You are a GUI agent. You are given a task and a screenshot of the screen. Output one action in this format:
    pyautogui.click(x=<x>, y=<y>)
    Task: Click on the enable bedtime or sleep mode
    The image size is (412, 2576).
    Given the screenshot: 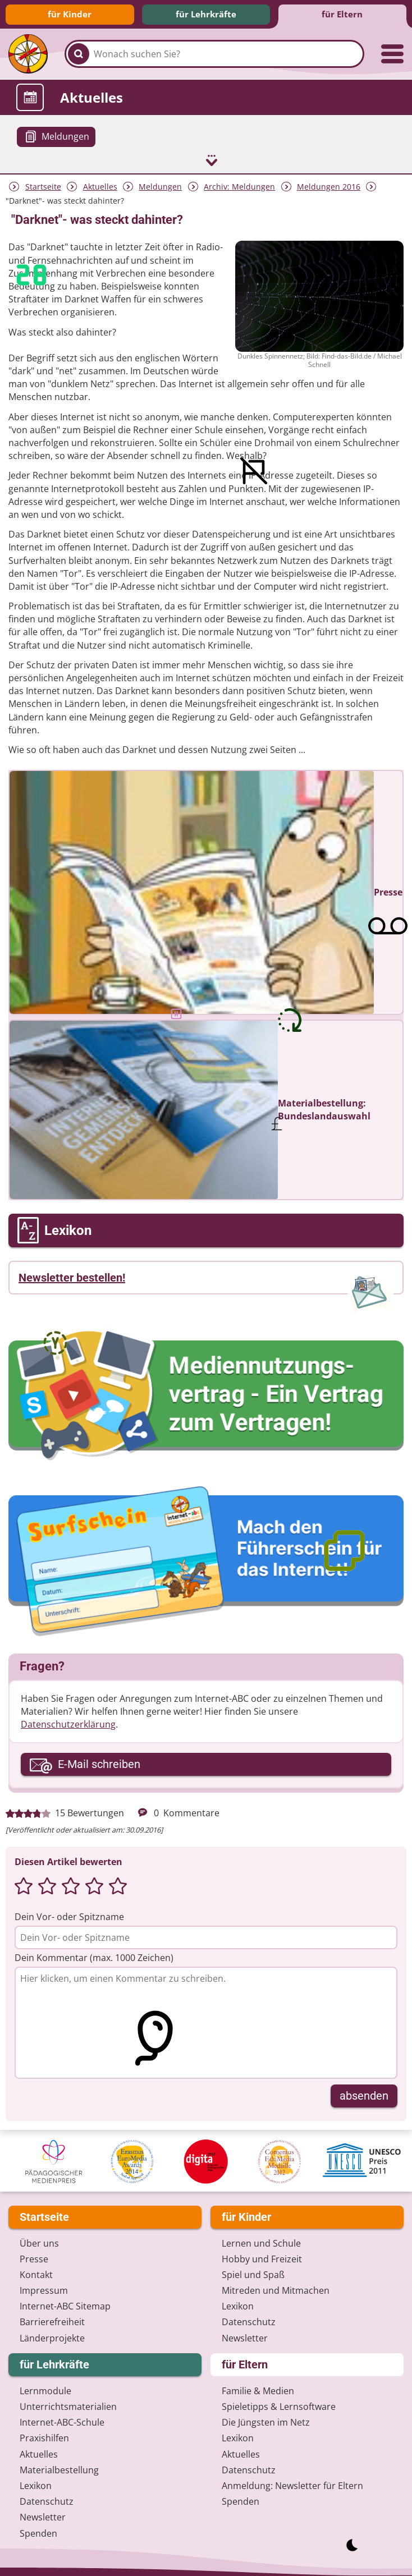 What is the action you would take?
    pyautogui.click(x=353, y=2545)
    